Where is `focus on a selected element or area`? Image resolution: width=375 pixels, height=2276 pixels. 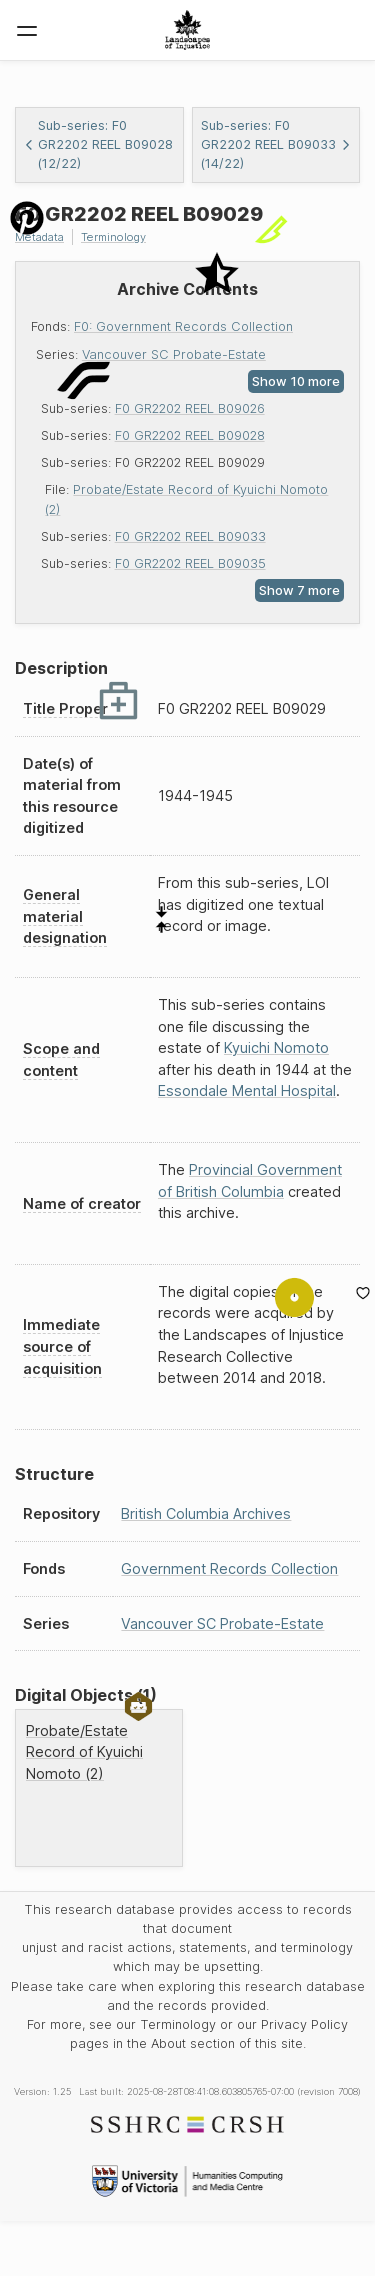
focus on a selected element or area is located at coordinates (294, 1297).